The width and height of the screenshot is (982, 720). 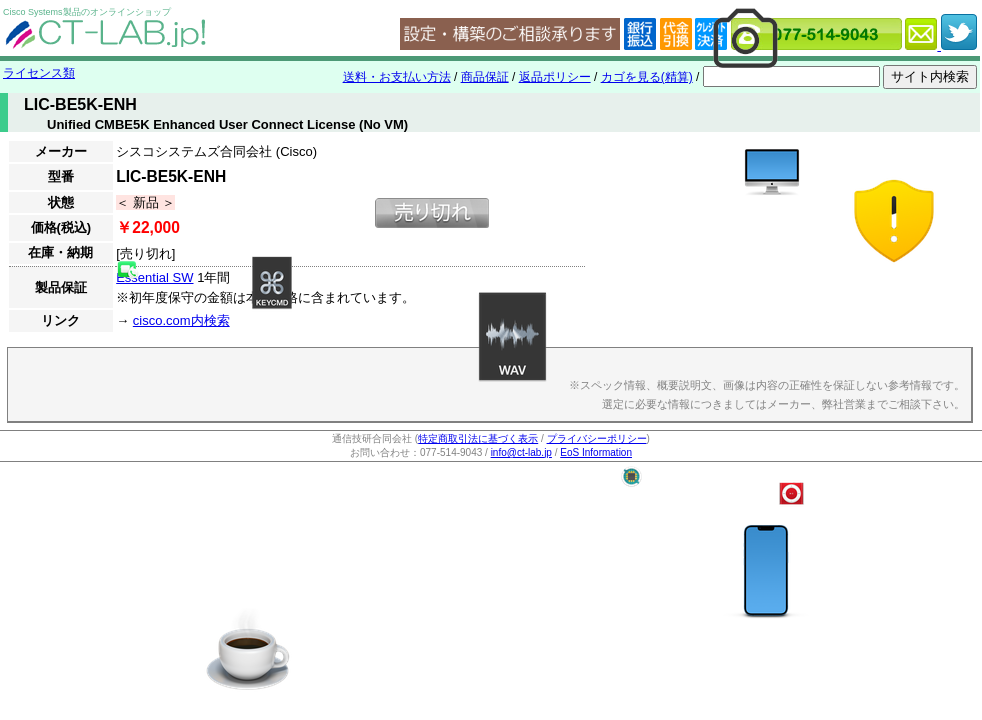 What do you see at coordinates (247, 657) in the screenshot?
I see `launch java application` at bounding box center [247, 657].